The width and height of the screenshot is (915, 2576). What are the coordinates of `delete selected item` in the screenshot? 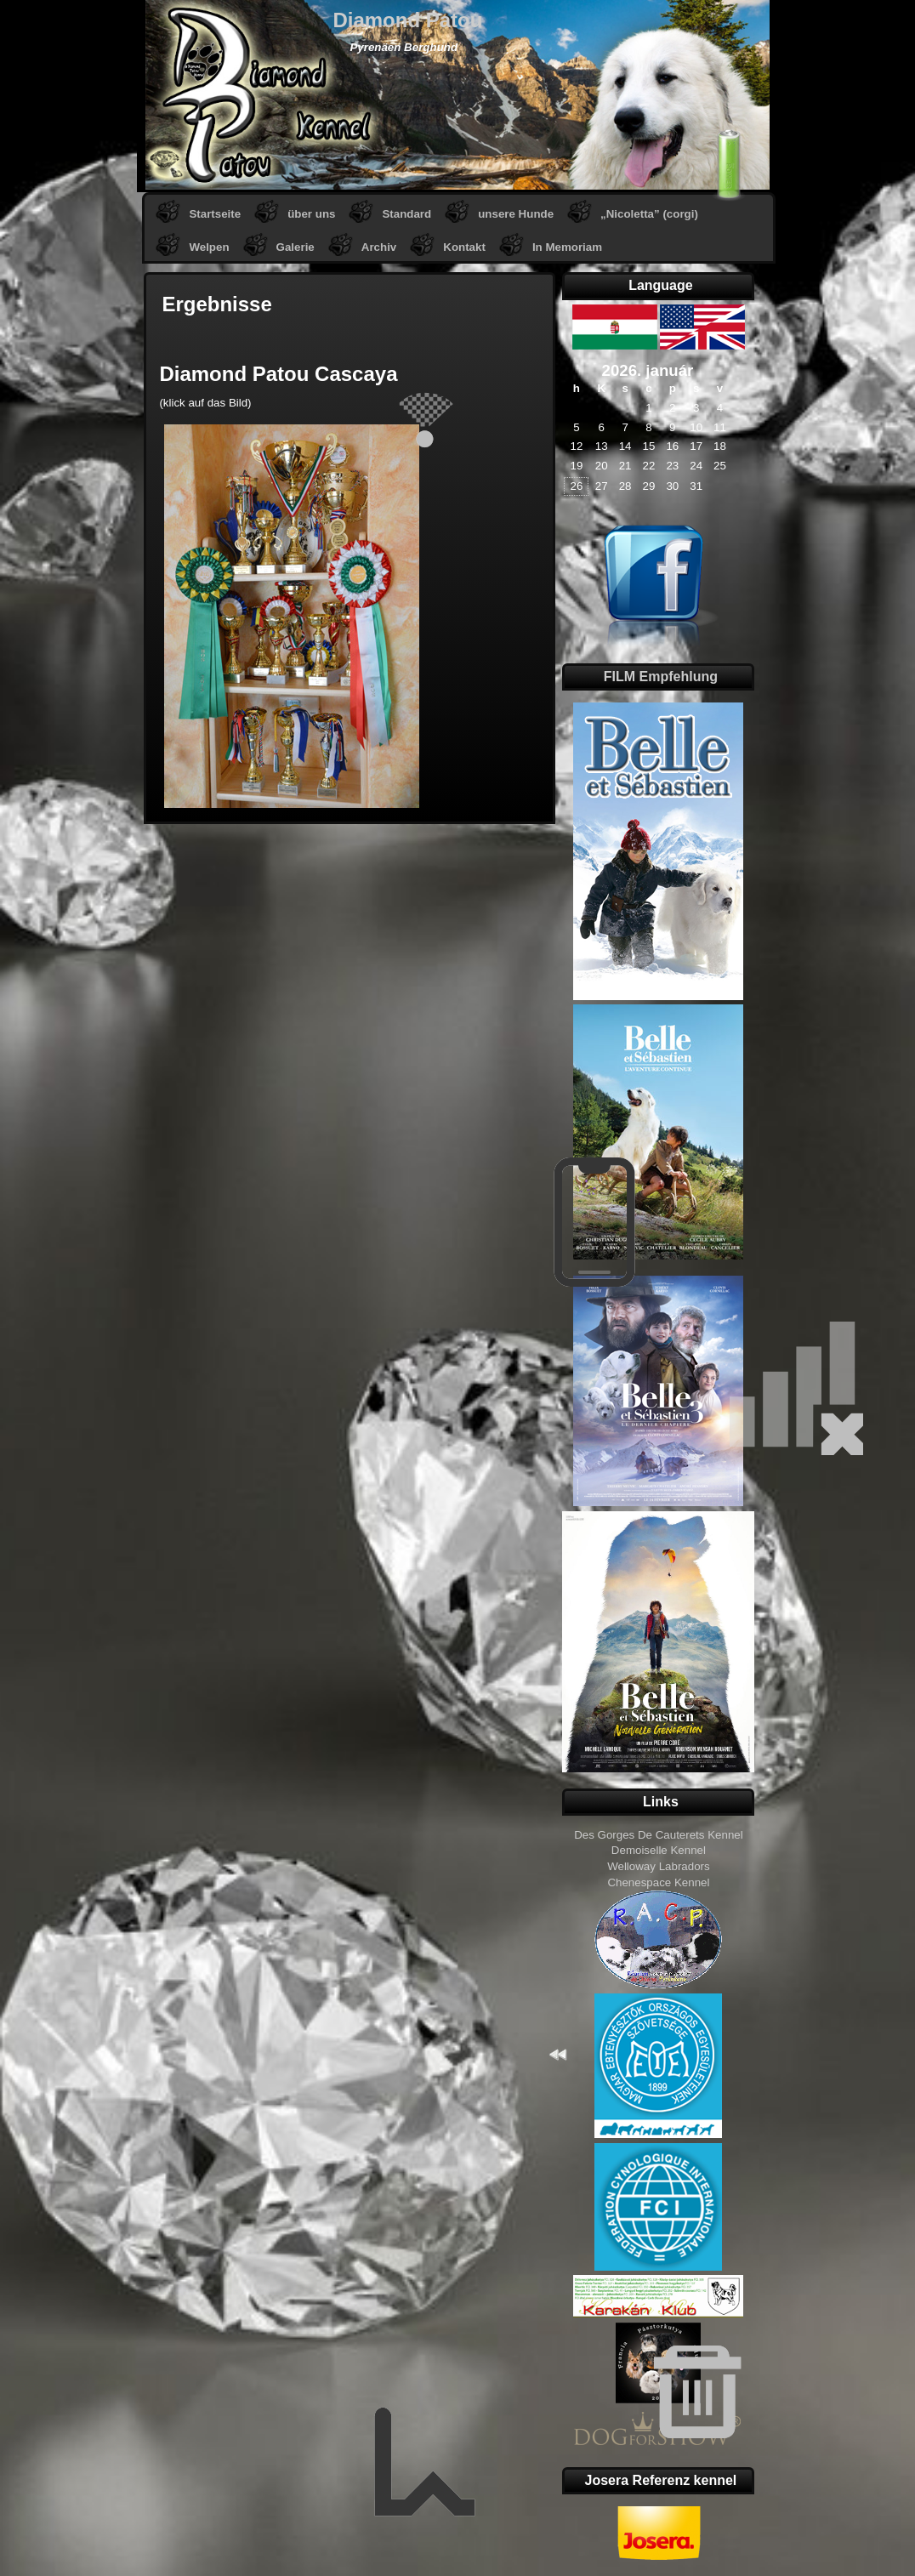 It's located at (700, 2391).